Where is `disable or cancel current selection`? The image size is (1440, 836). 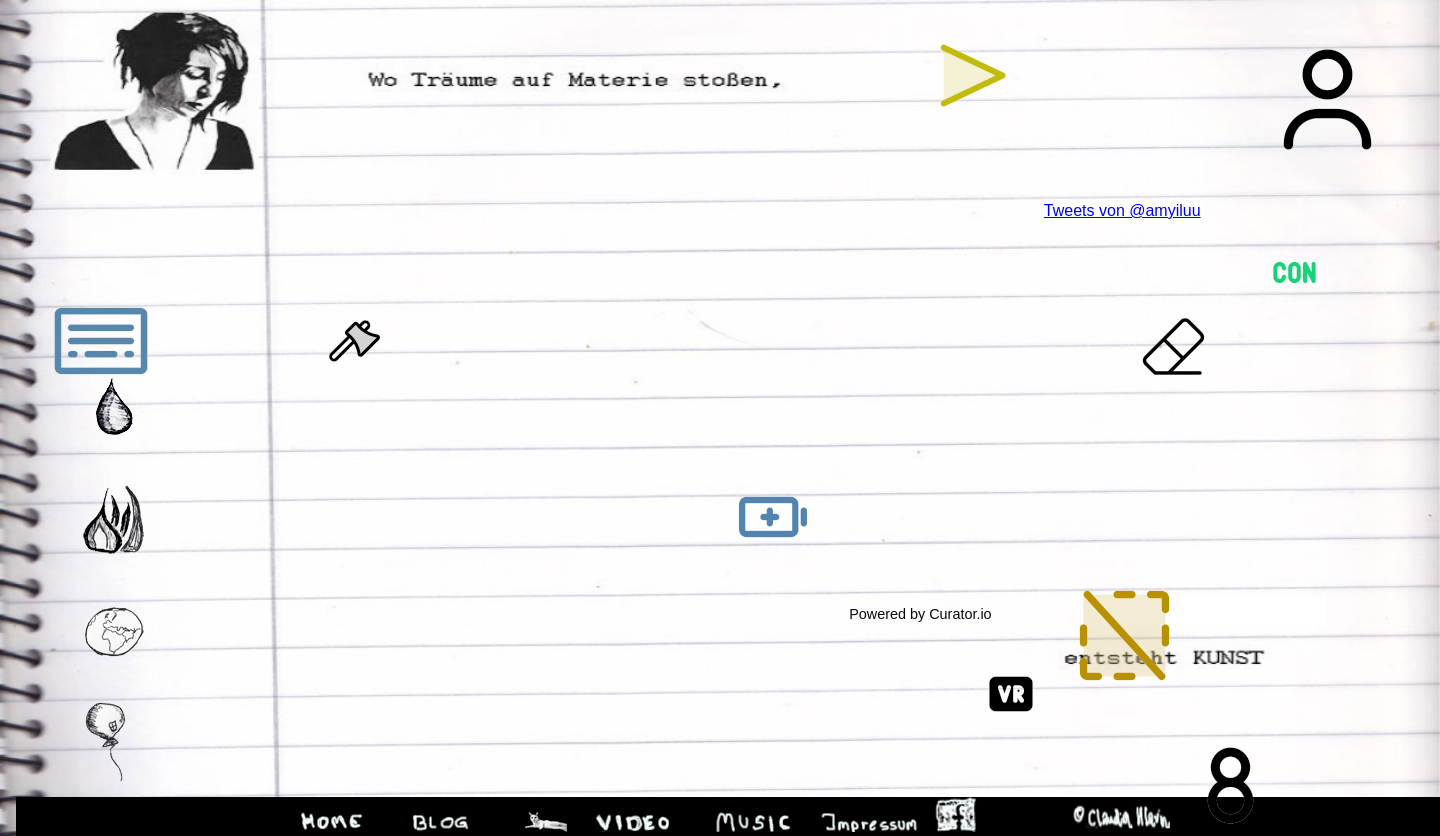
disable or cancel current selection is located at coordinates (1124, 635).